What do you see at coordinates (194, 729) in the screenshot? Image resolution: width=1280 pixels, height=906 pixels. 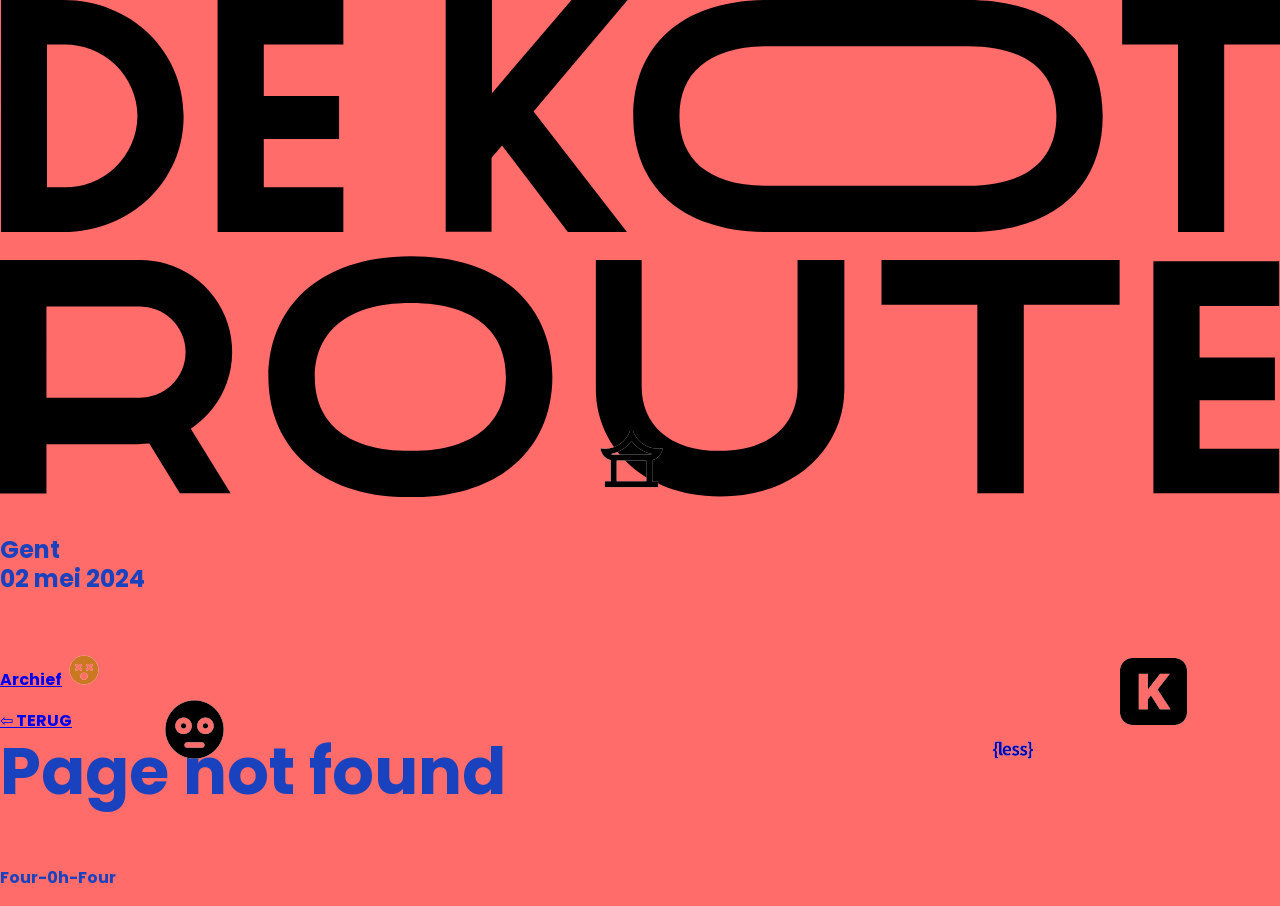 I see `react with embarrassment or surprise` at bounding box center [194, 729].